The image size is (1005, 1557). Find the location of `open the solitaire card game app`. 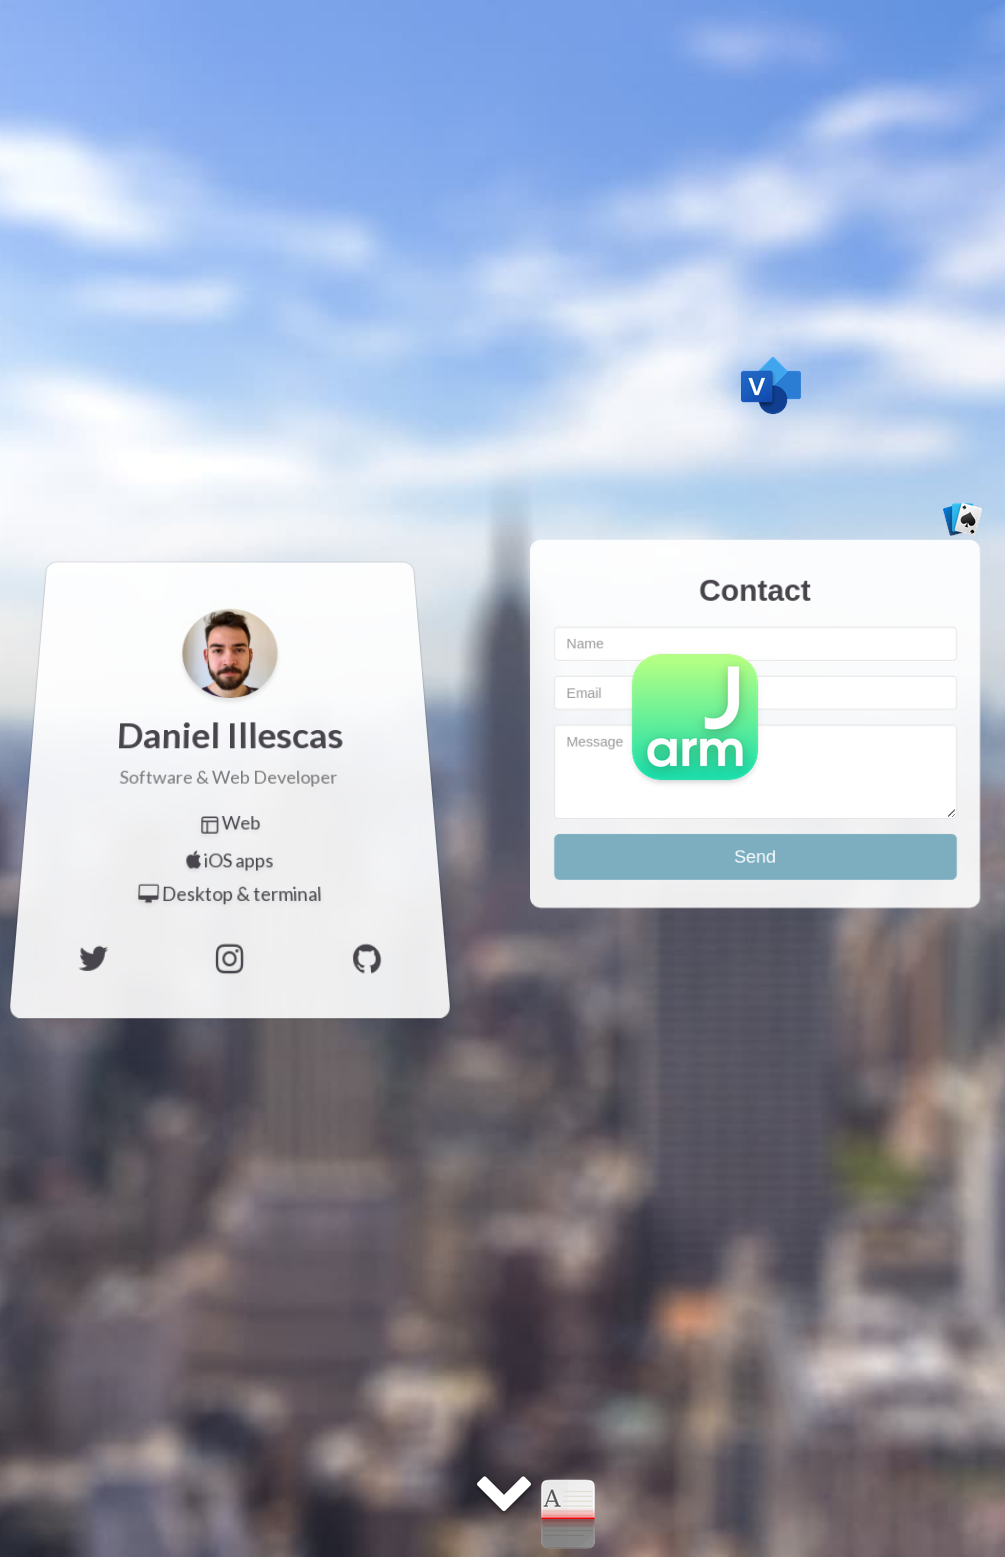

open the solitaire card game app is located at coordinates (962, 519).